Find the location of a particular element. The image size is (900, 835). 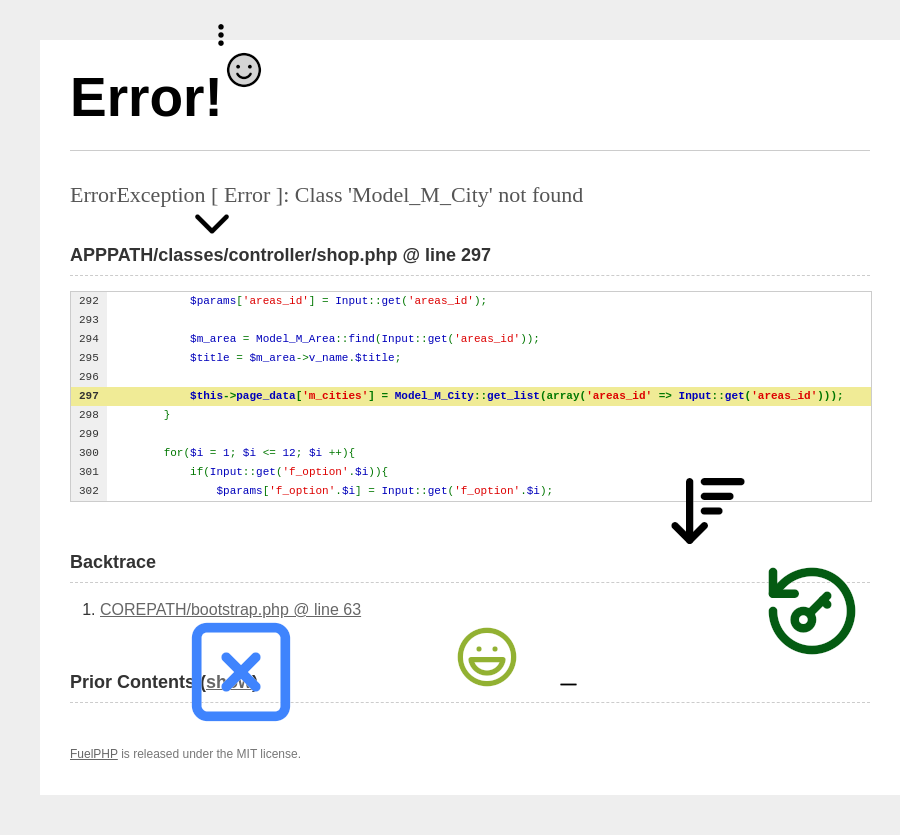

open more options menu is located at coordinates (221, 35).